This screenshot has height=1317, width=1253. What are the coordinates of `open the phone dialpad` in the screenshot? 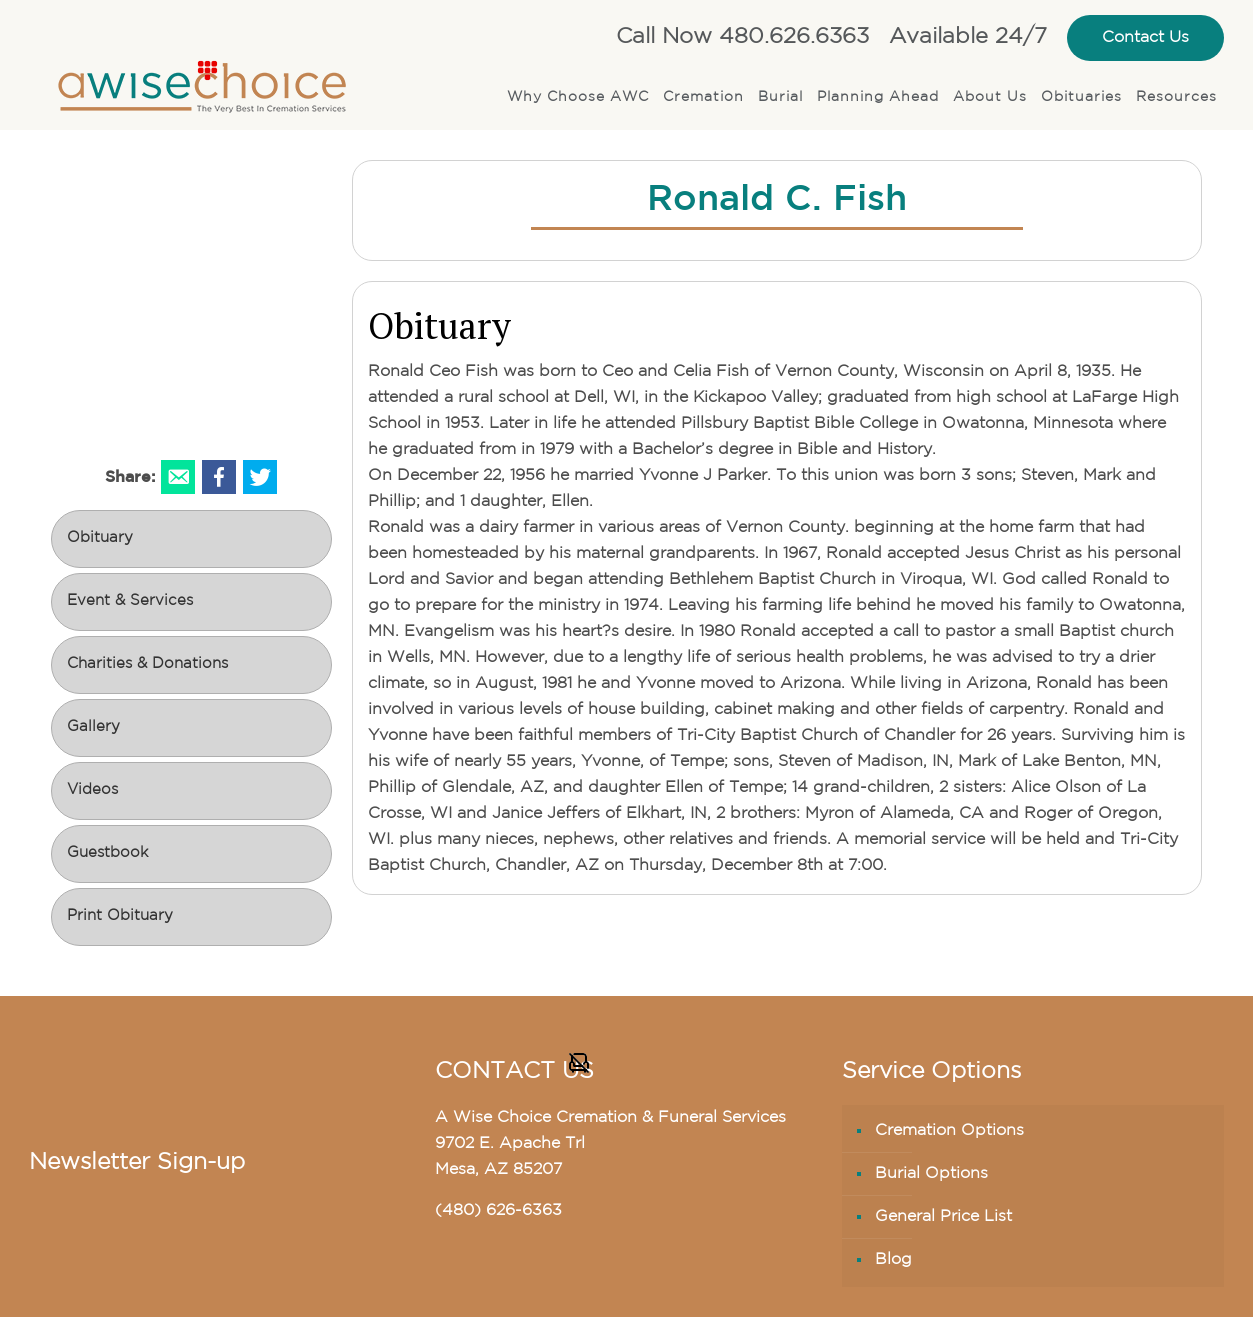 It's located at (207, 70).